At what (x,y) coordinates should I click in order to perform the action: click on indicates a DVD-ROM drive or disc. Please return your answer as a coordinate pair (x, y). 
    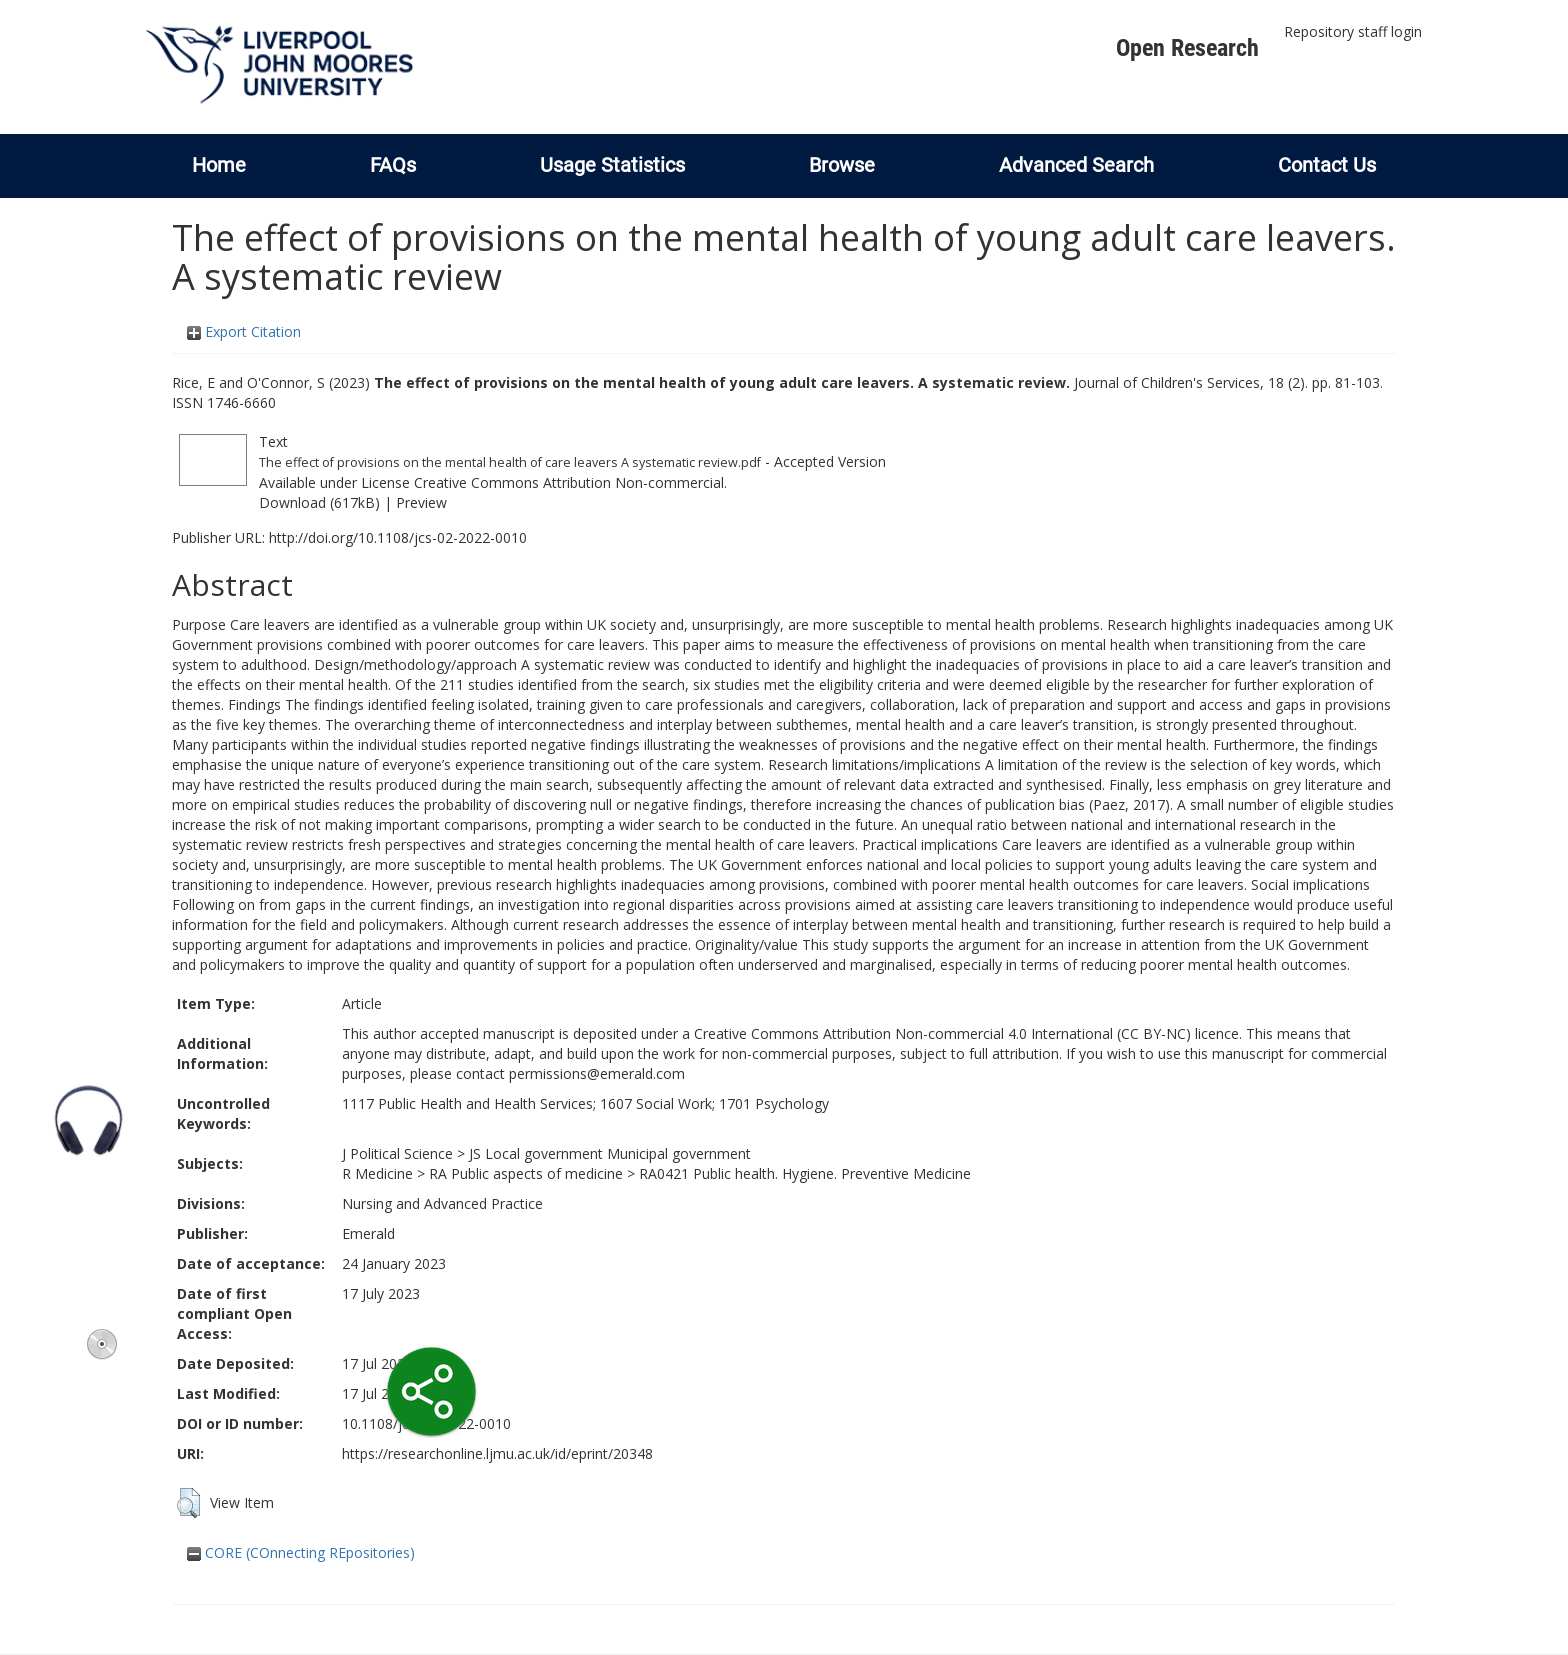
    Looking at the image, I should click on (102, 1344).